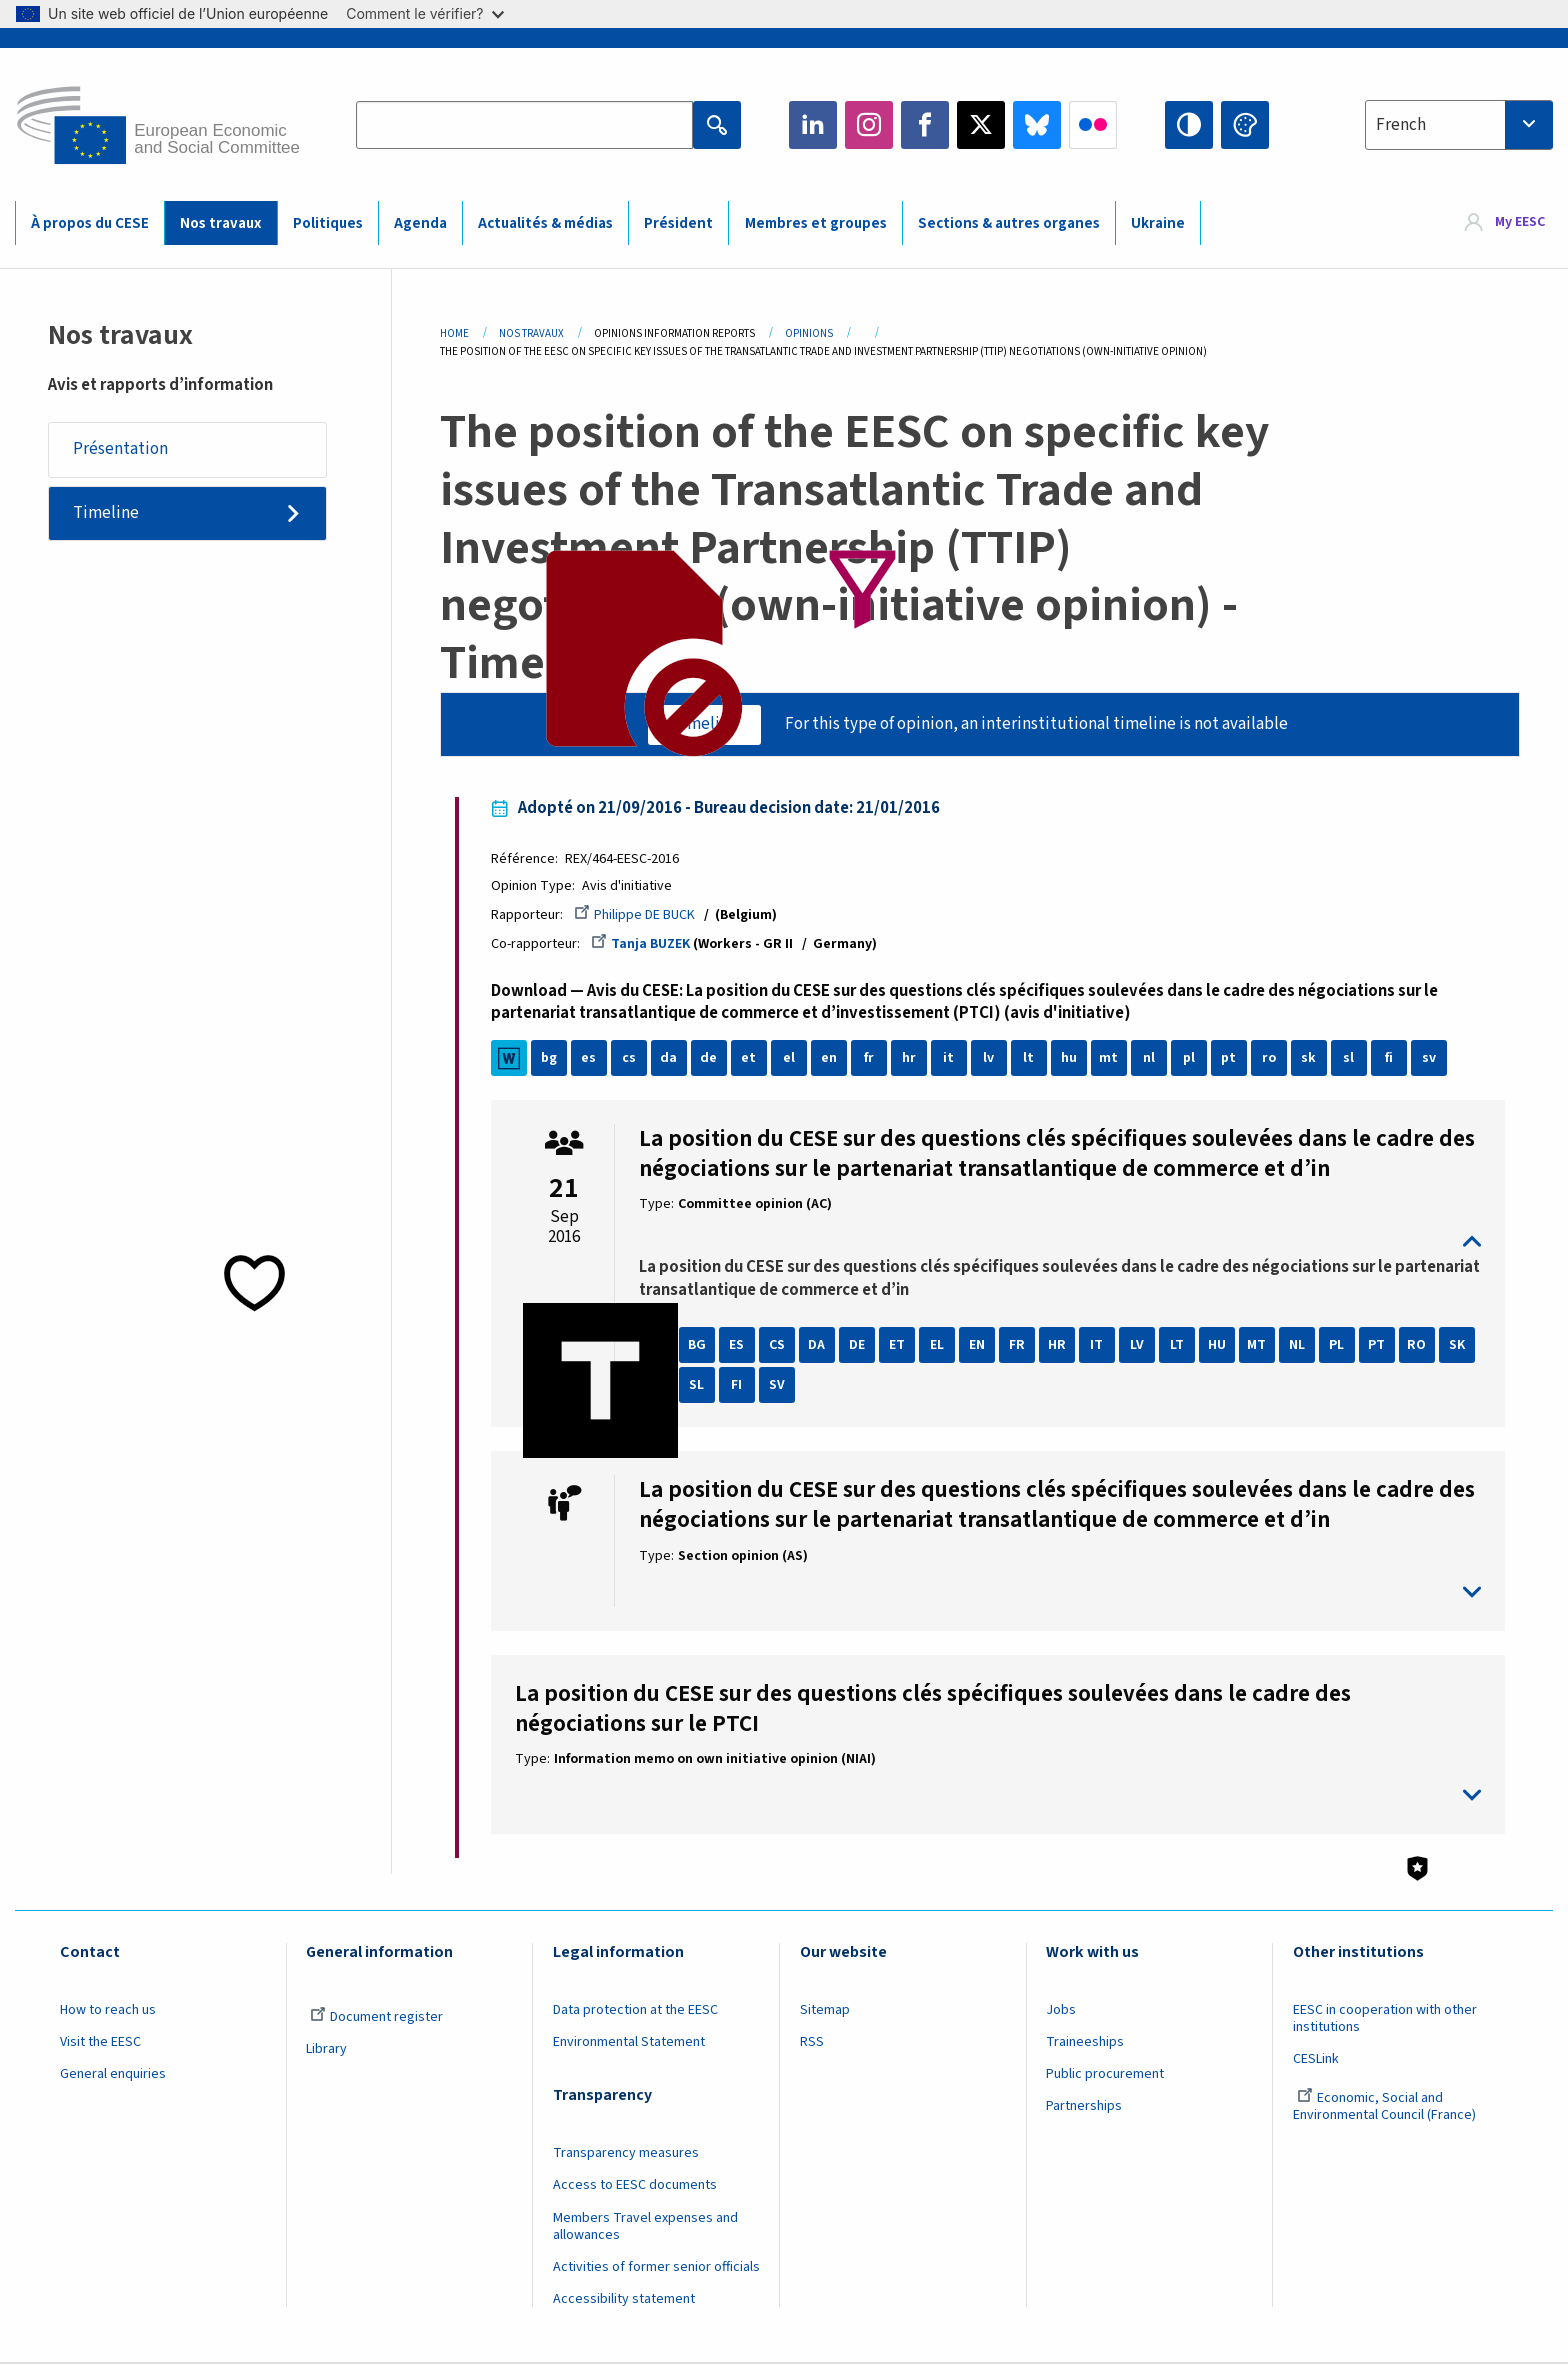 This screenshot has height=2366, width=1568. Describe the element at coordinates (634, 648) in the screenshot. I see `file access denied or restricted` at that location.